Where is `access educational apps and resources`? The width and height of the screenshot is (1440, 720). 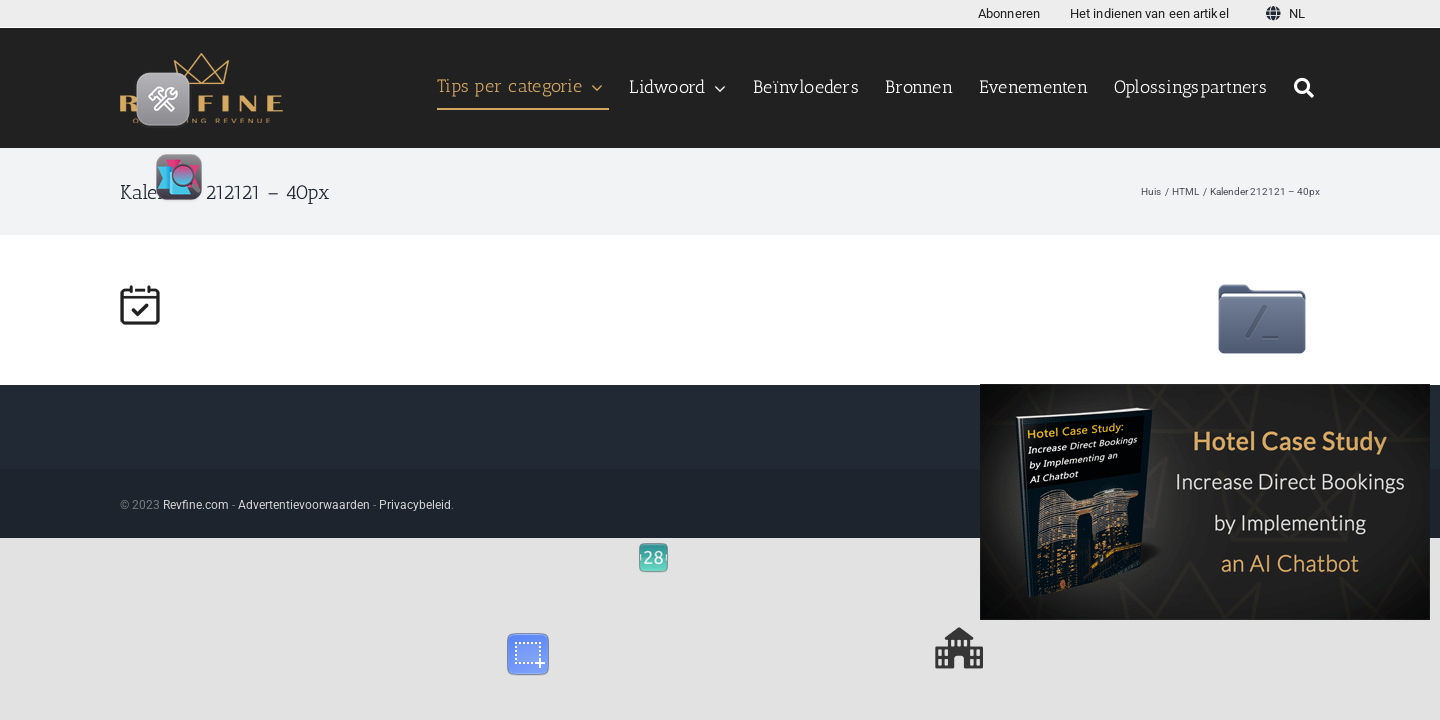
access educational apps and resources is located at coordinates (957, 649).